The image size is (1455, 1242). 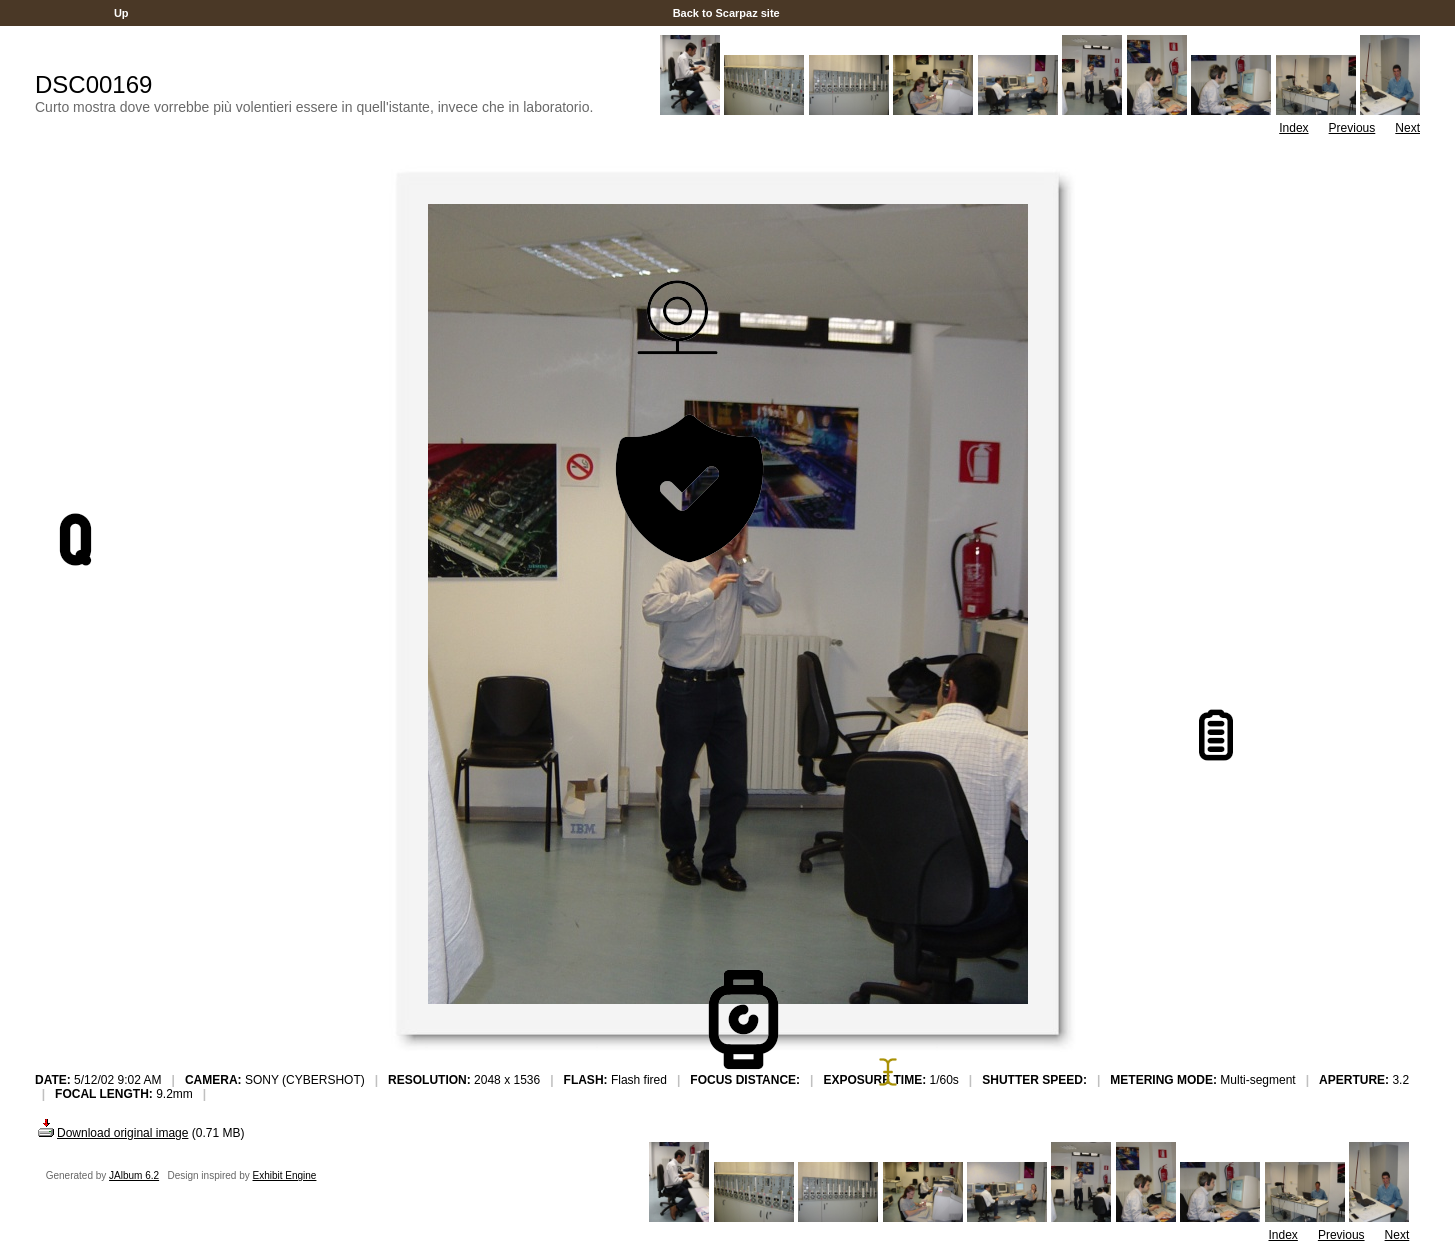 What do you see at coordinates (75, 539) in the screenshot?
I see `indicates a label or category starting with "q"` at bounding box center [75, 539].